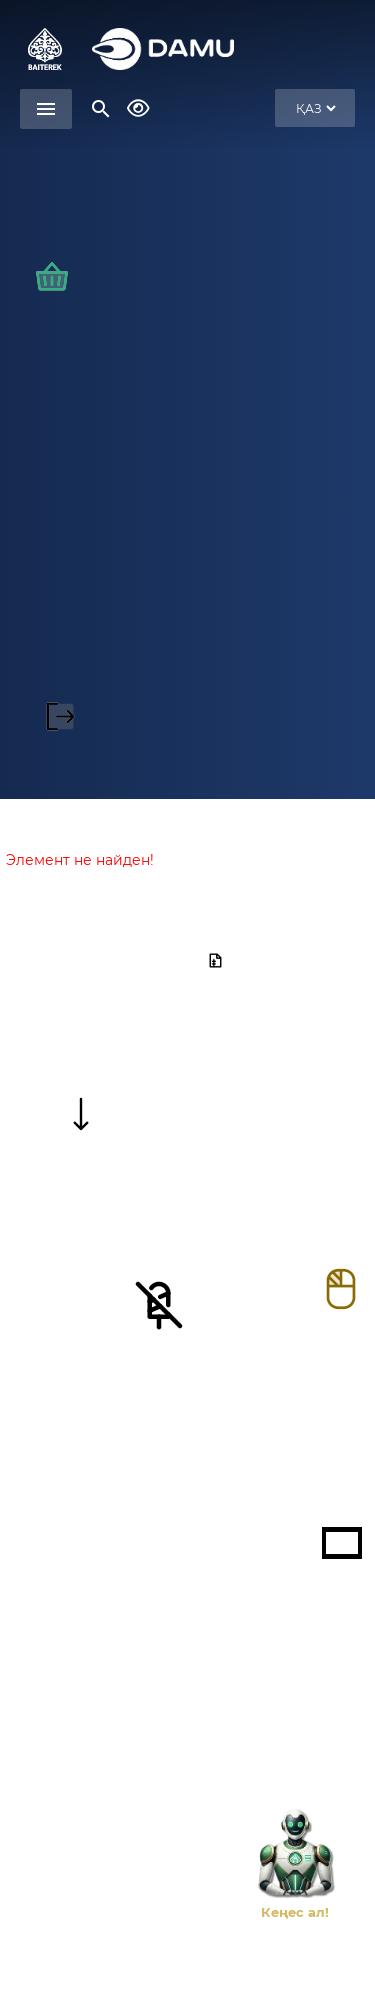 This screenshot has height=1998, width=375. I want to click on ice cream unavailable or sold out, so click(159, 1305).